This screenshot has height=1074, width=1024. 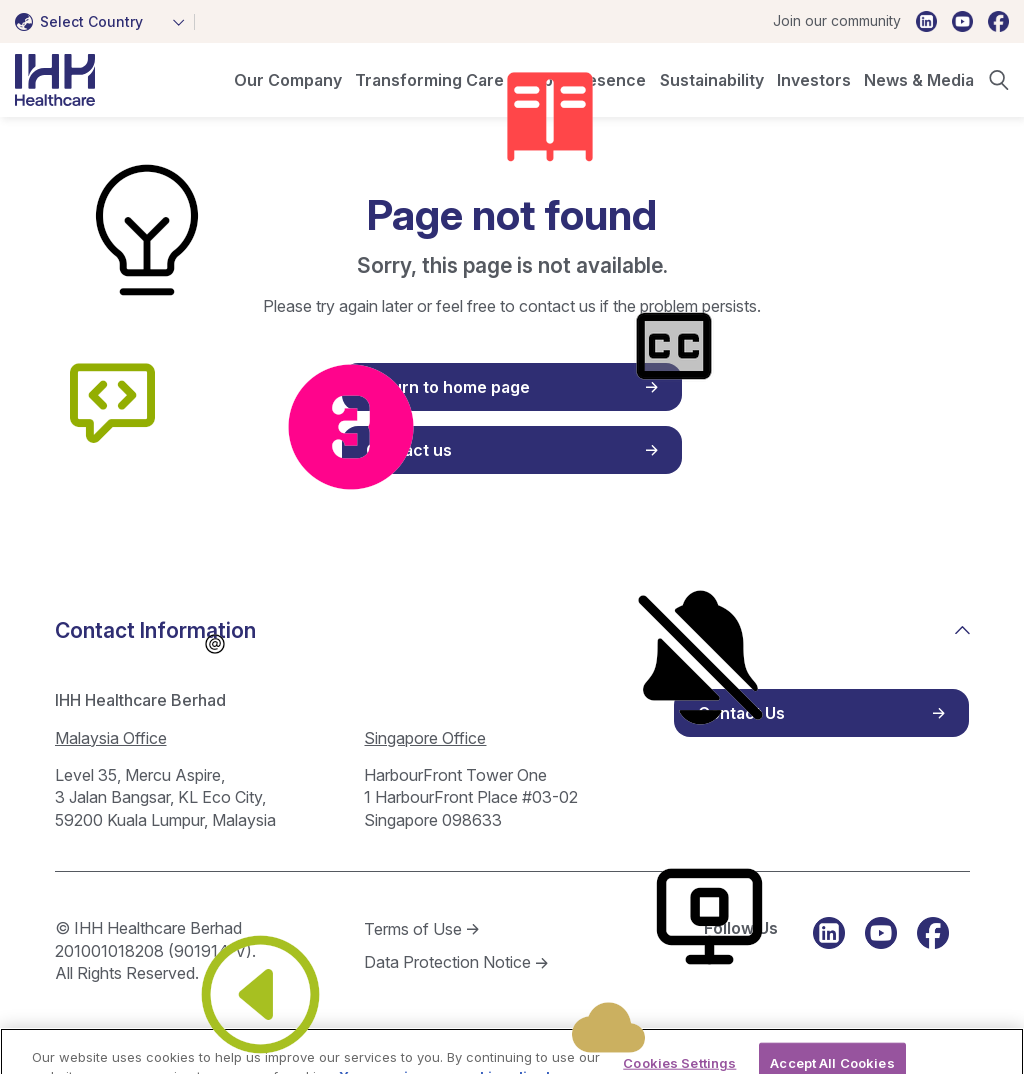 I want to click on cloud storage or syncing status, so click(x=608, y=1027).